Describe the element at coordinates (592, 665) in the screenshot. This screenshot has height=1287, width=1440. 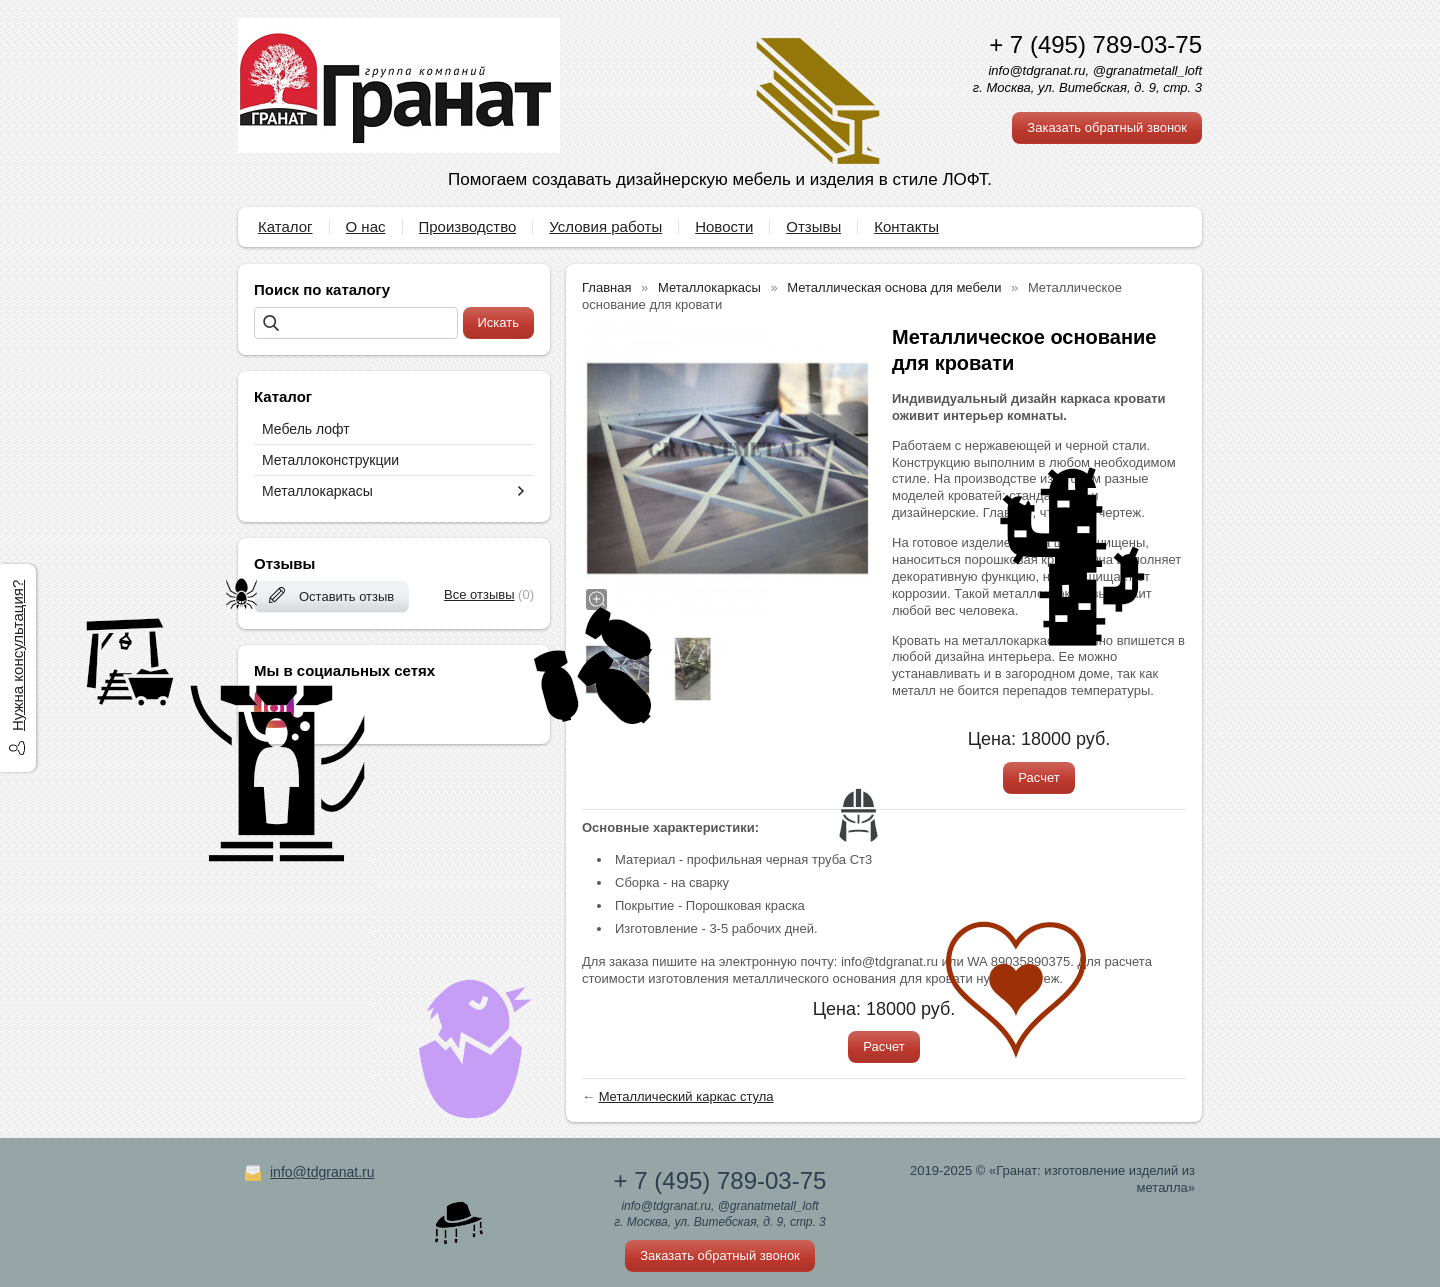
I see `initiate an airstrike or bombing attack in-game` at that location.